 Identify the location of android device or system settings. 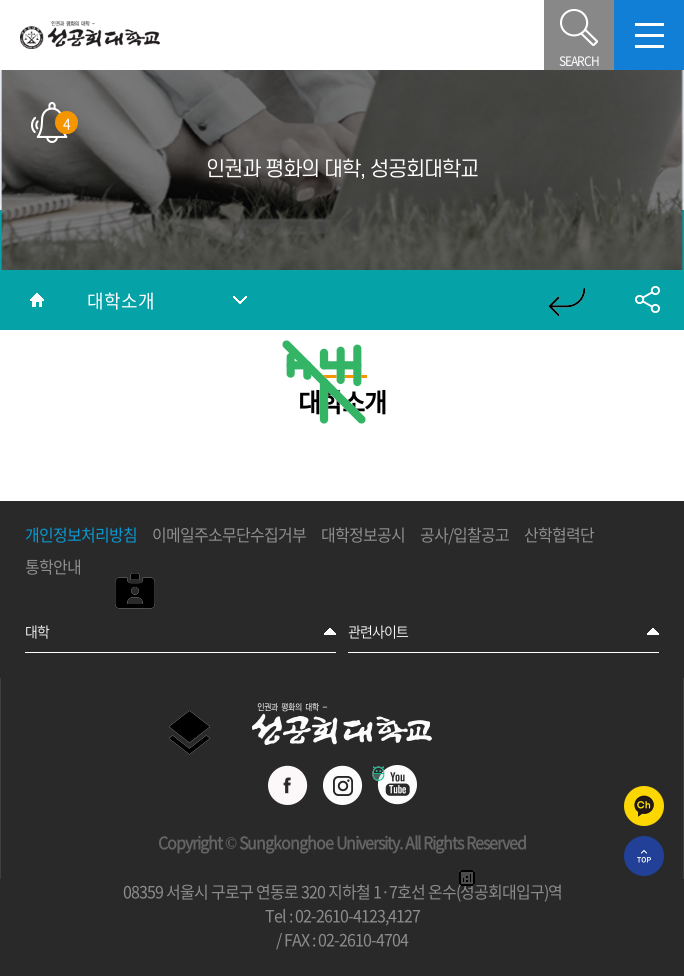
(378, 773).